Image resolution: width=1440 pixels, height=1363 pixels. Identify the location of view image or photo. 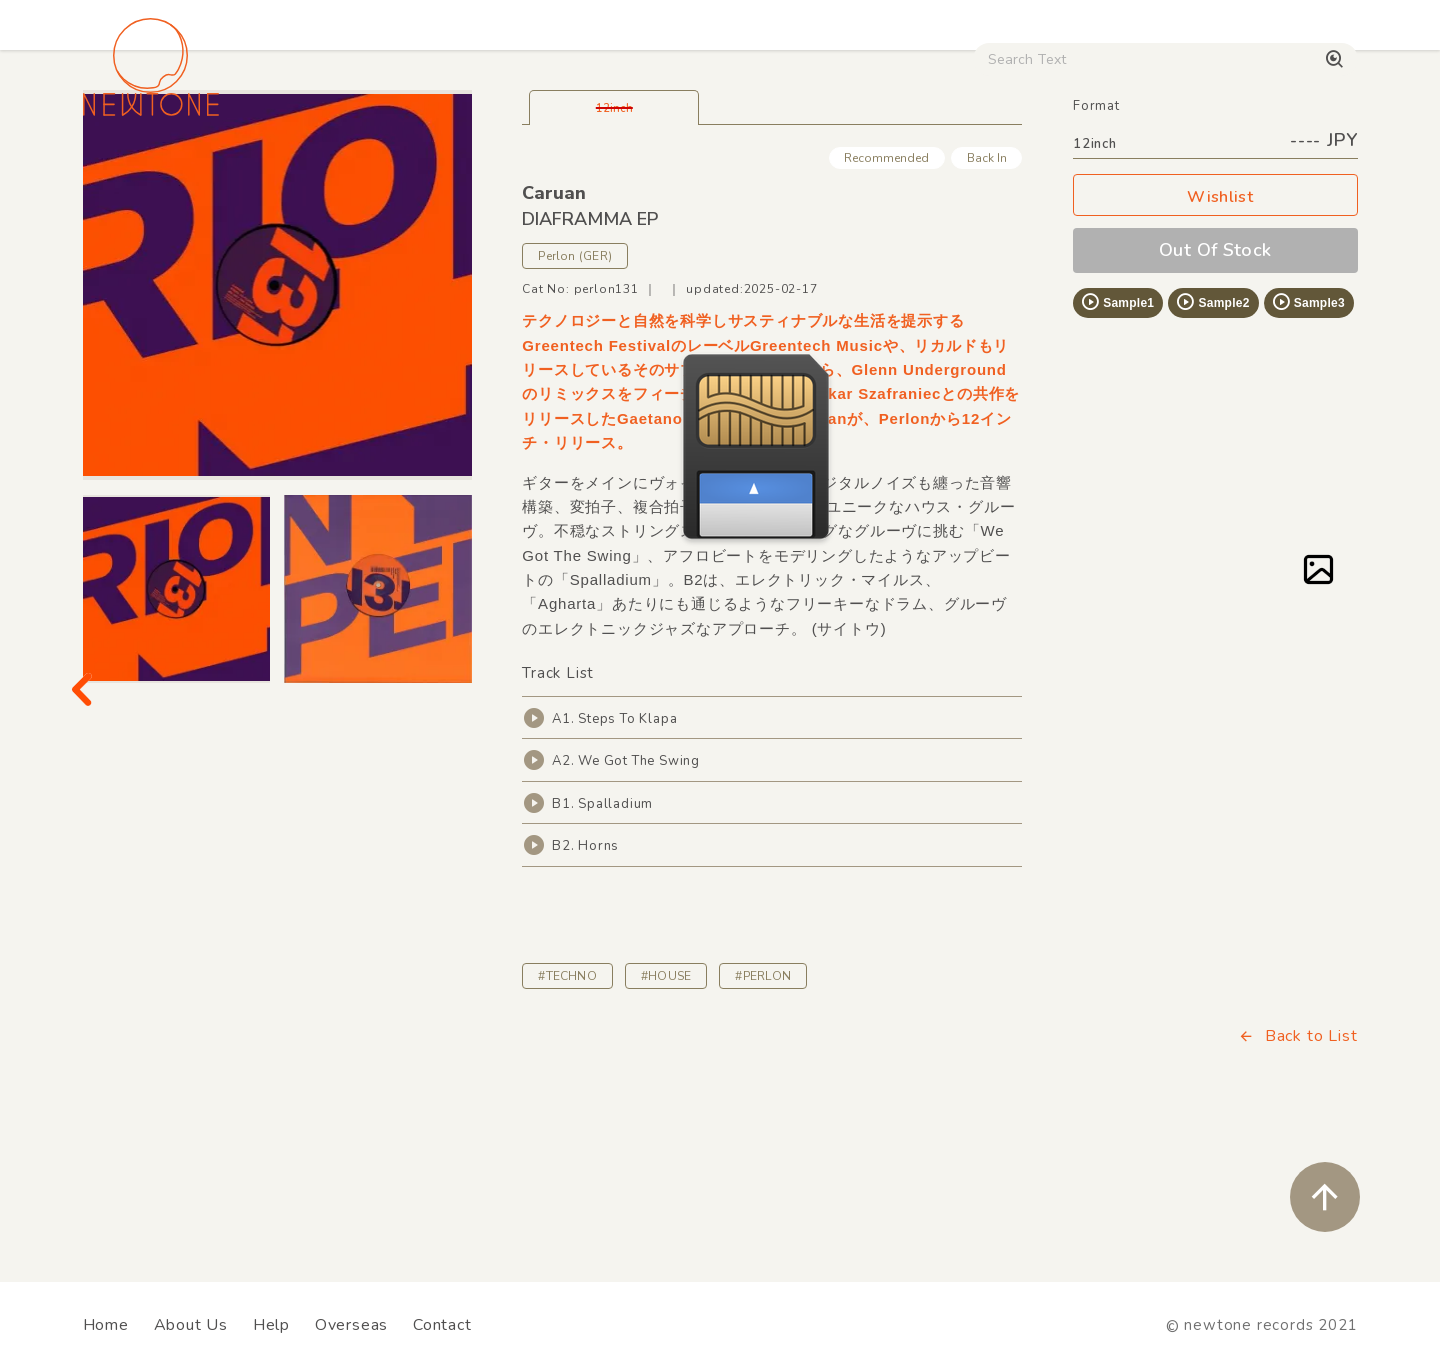
(1318, 569).